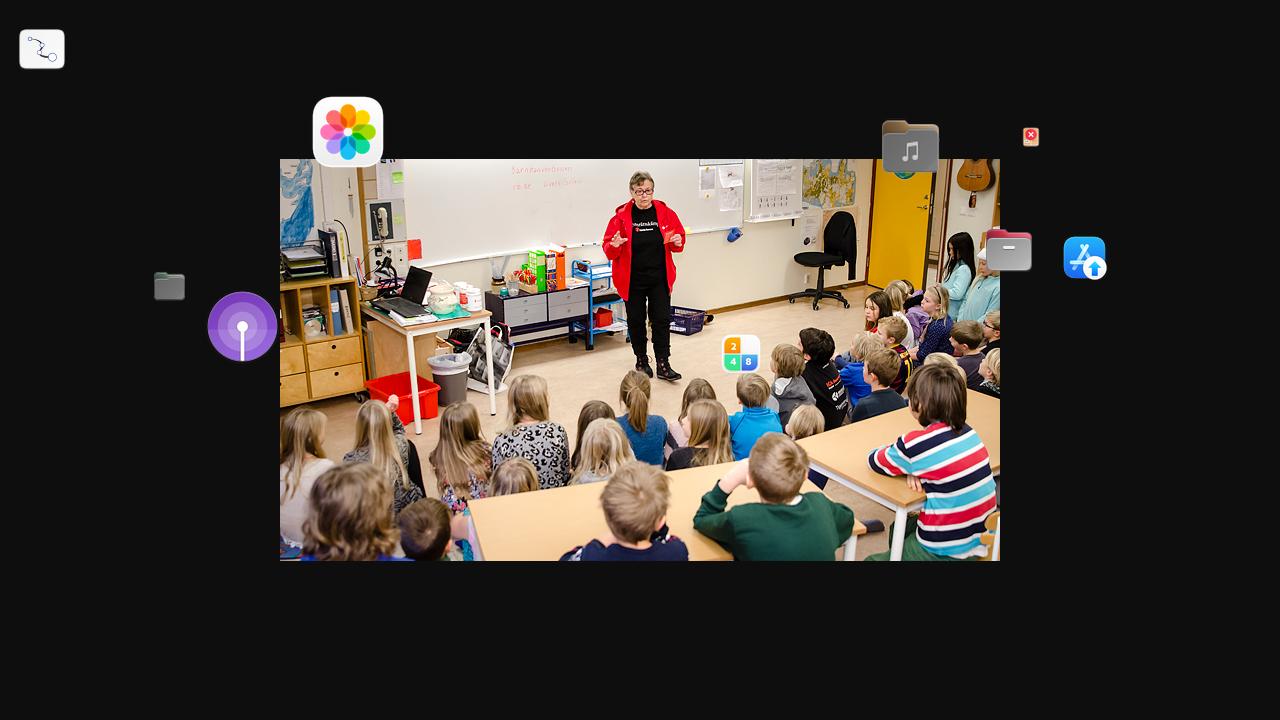  Describe the element at coordinates (910, 146) in the screenshot. I see `open your music folder` at that location.